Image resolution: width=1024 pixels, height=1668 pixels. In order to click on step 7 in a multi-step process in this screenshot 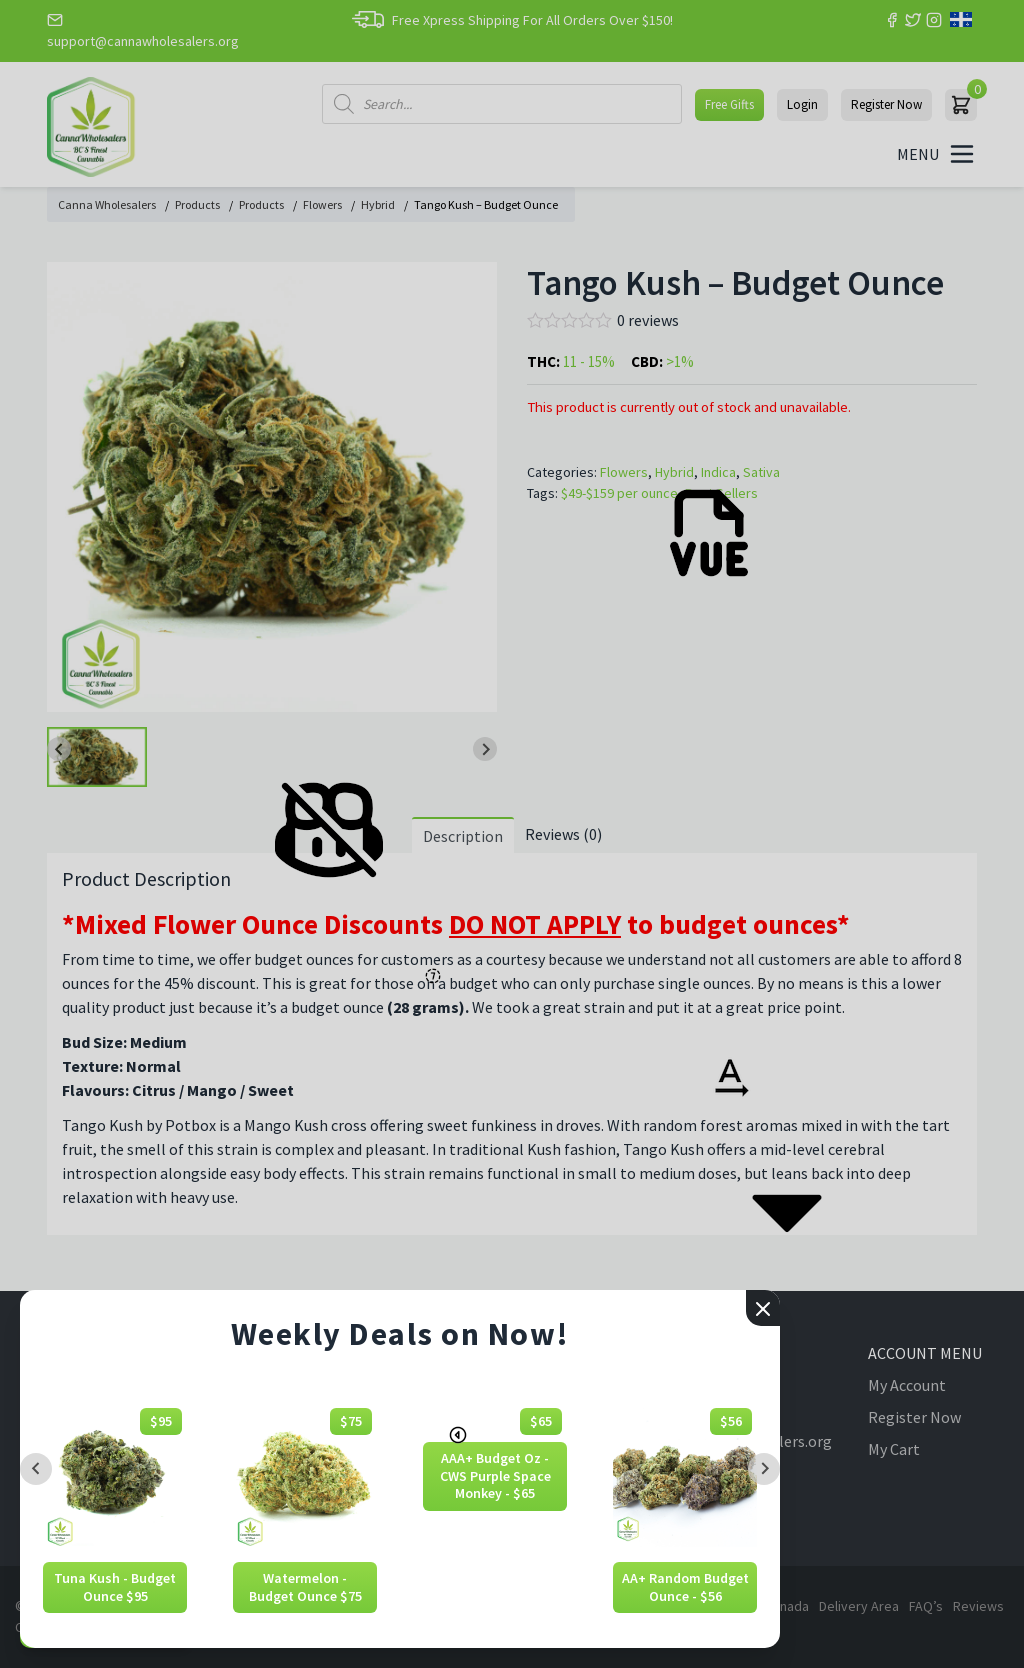, I will do `click(433, 976)`.